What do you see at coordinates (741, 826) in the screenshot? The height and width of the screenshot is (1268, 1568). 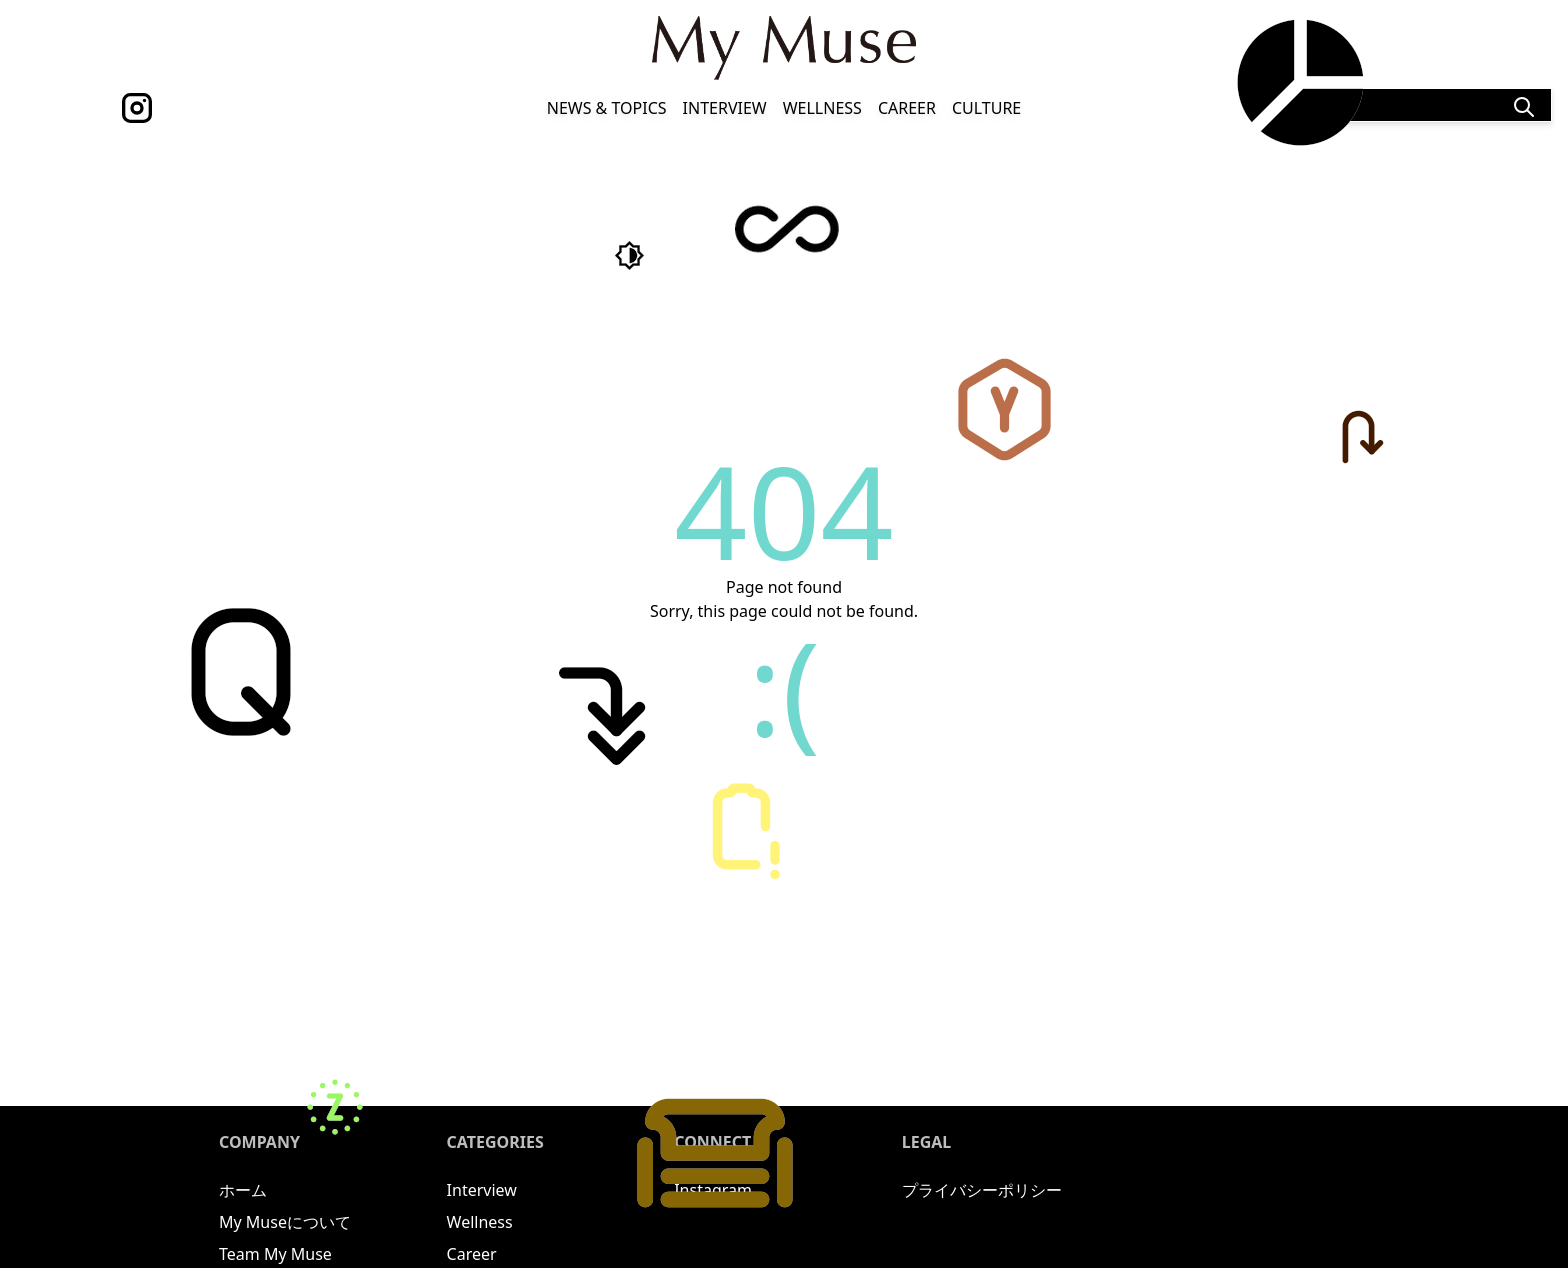 I see `indicates low battery warning` at bounding box center [741, 826].